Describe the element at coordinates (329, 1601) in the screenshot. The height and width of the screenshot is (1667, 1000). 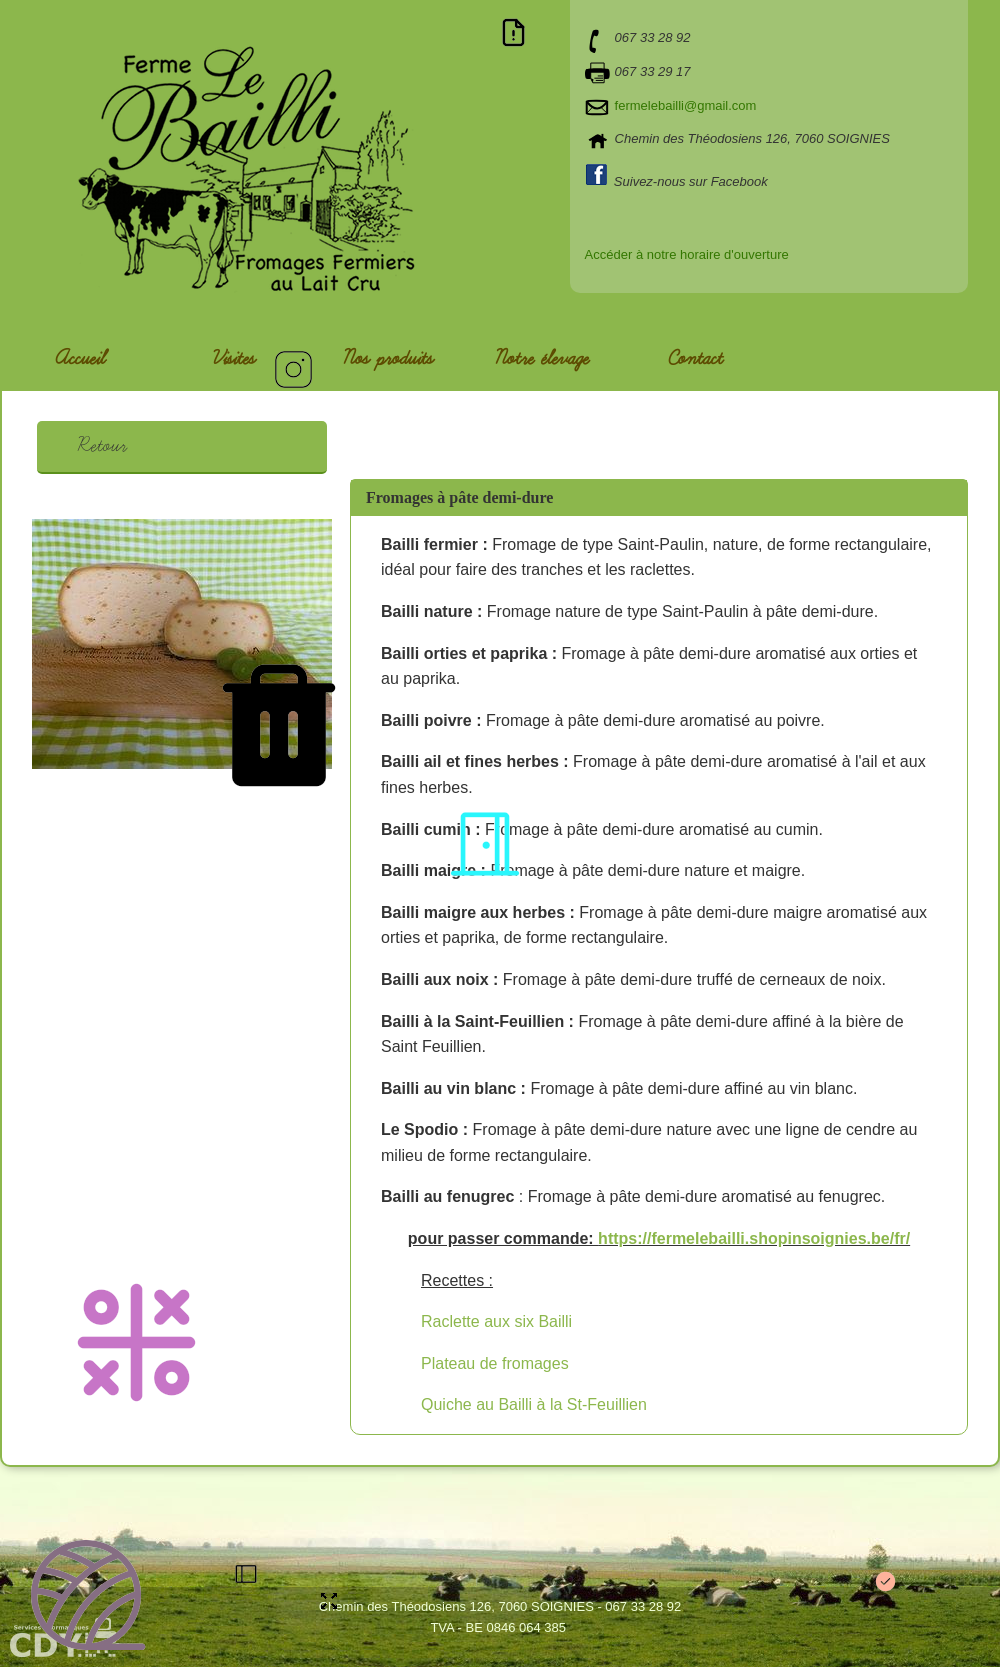
I see `expand to fullscreen view` at that location.